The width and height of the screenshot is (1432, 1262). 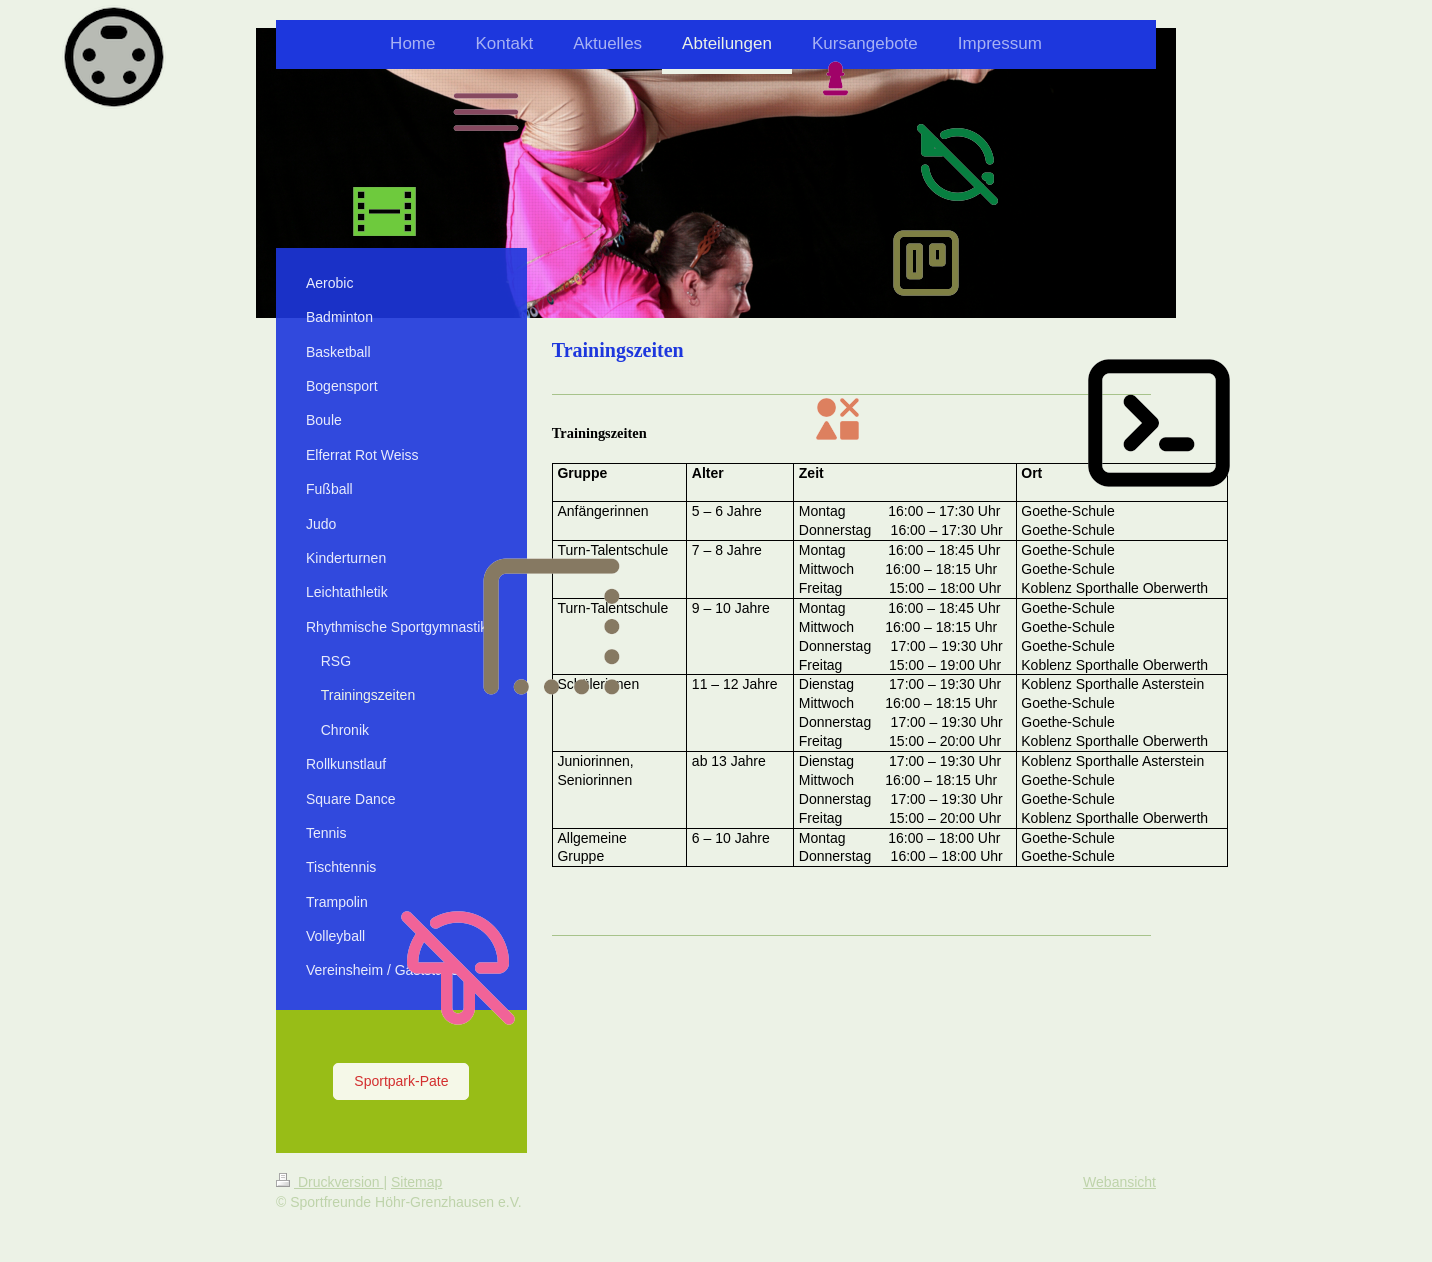 What do you see at coordinates (384, 211) in the screenshot?
I see `access video or film content` at bounding box center [384, 211].